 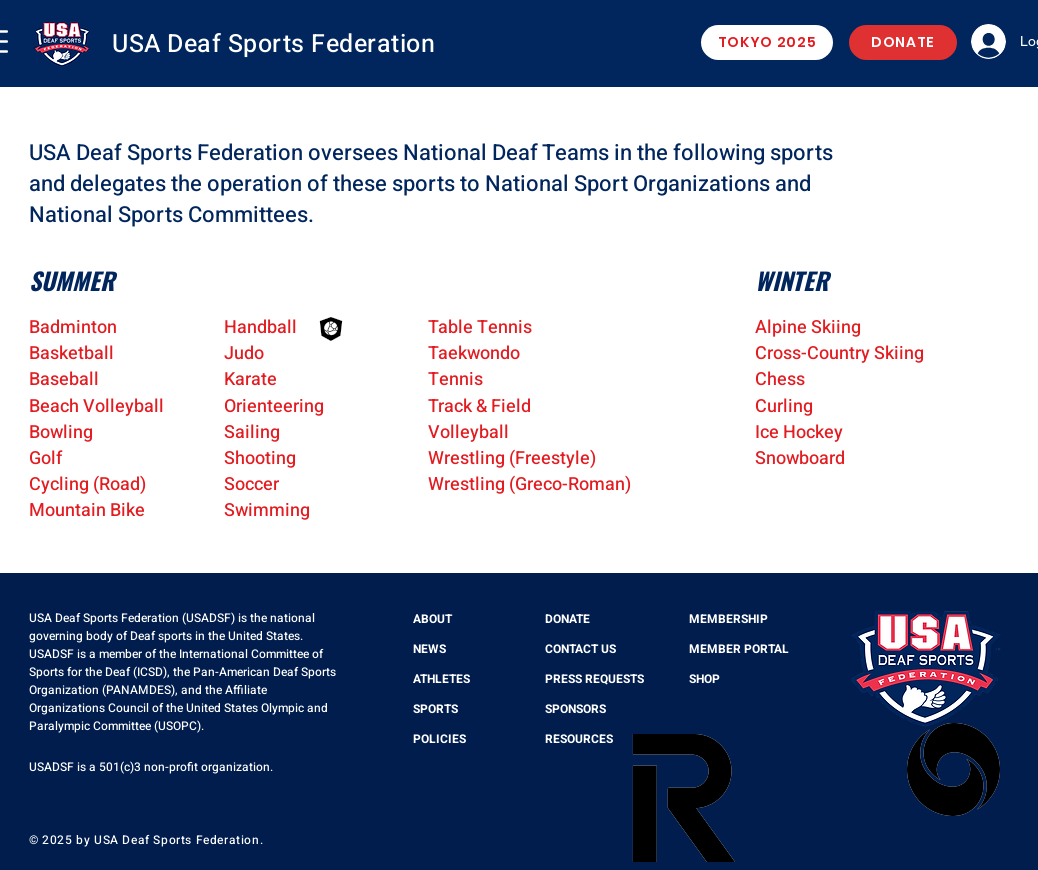 What do you see at coordinates (331, 329) in the screenshot?
I see `jsDelivr CDN service logo` at bounding box center [331, 329].